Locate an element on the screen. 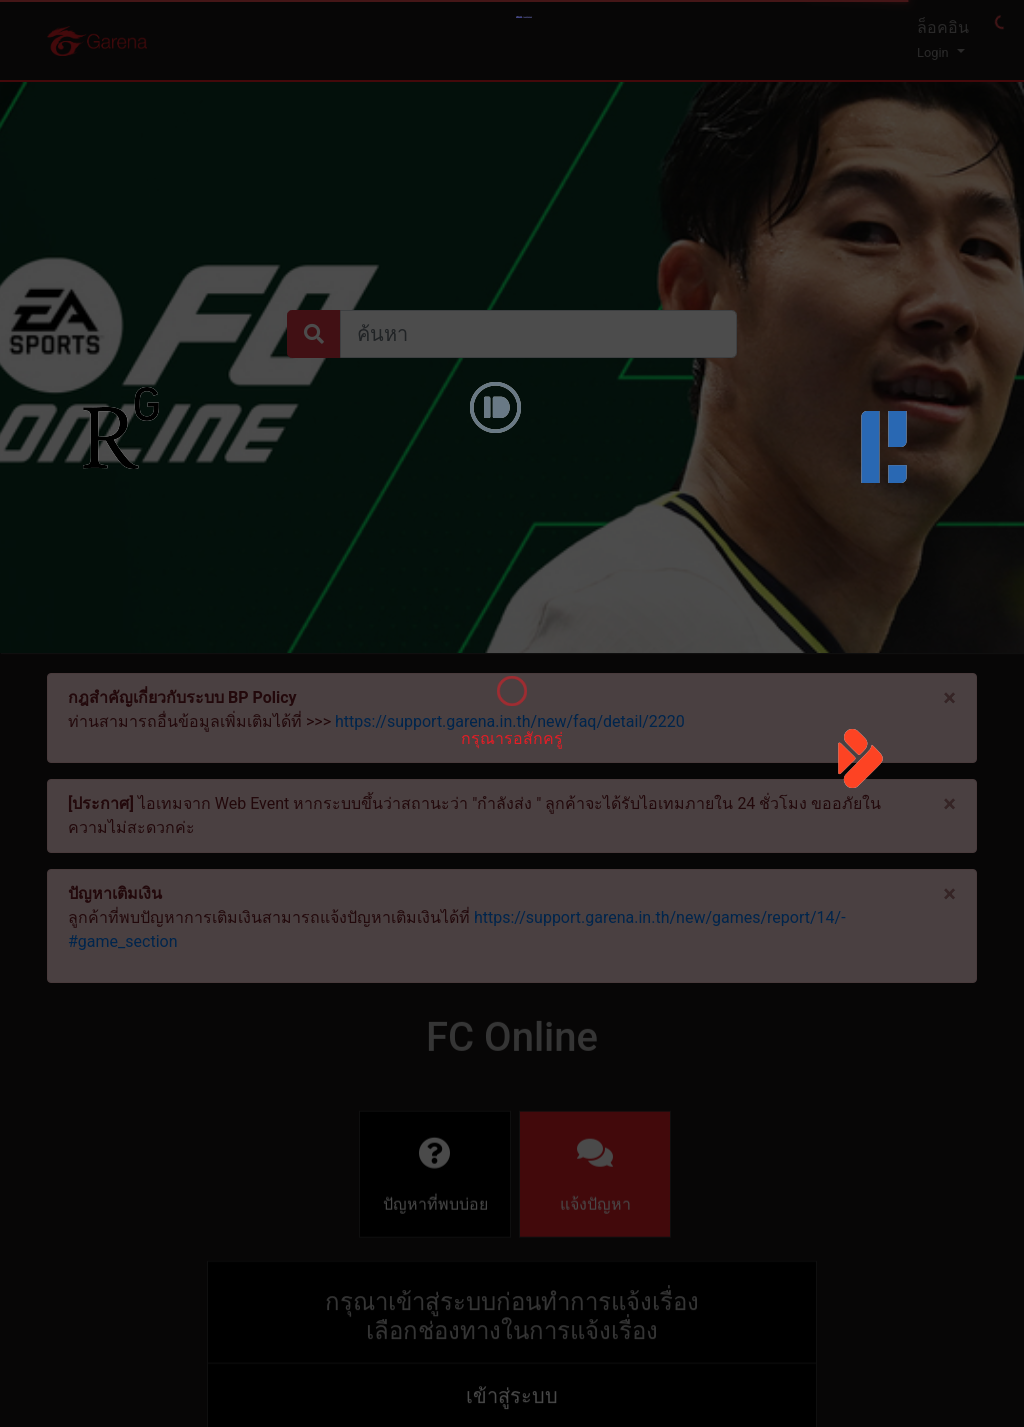 This screenshot has width=1024, height=1427. open vimeo livestream app is located at coordinates (524, 17).